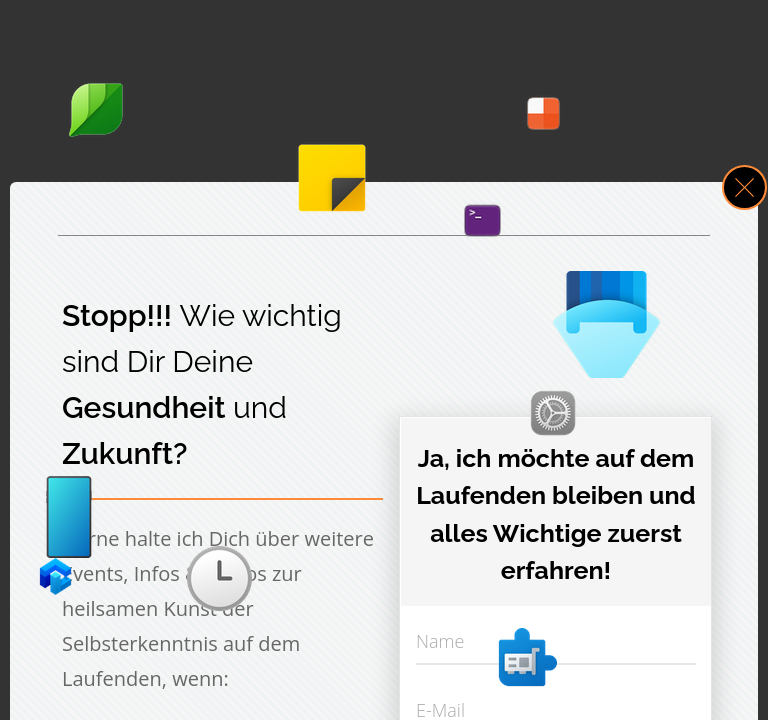  What do you see at coordinates (55, 576) in the screenshot?
I see `open microsoft maquette app` at bounding box center [55, 576].